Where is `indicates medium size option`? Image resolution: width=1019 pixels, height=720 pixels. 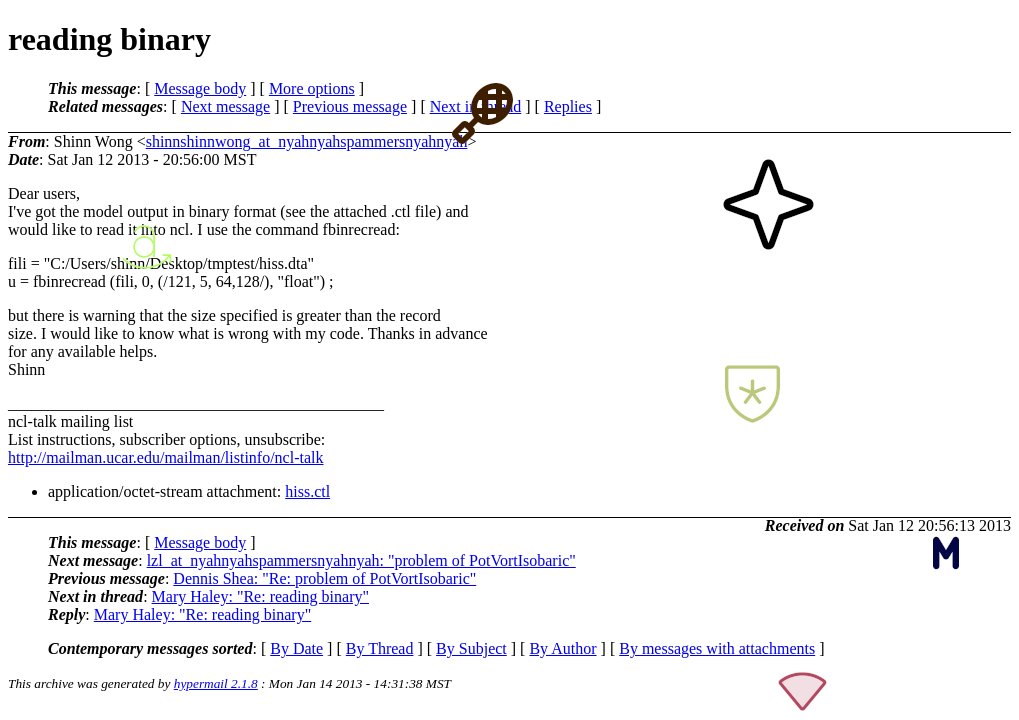 indicates medium size option is located at coordinates (946, 553).